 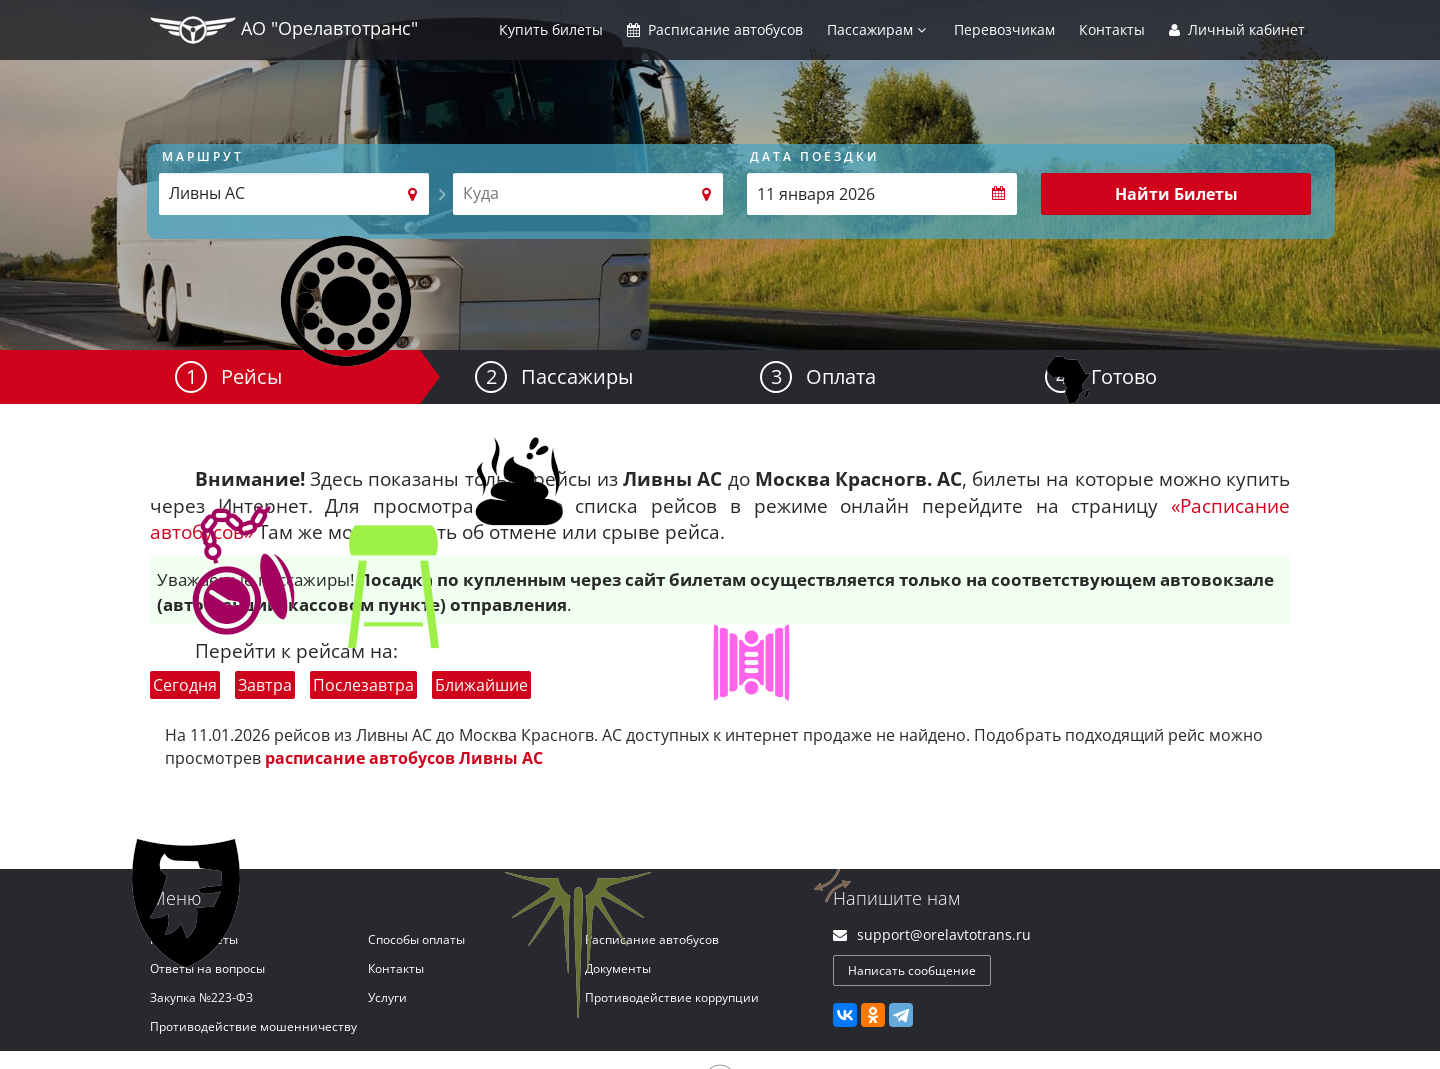 I want to click on rotary dial or vintage phone interface, so click(x=346, y=301).